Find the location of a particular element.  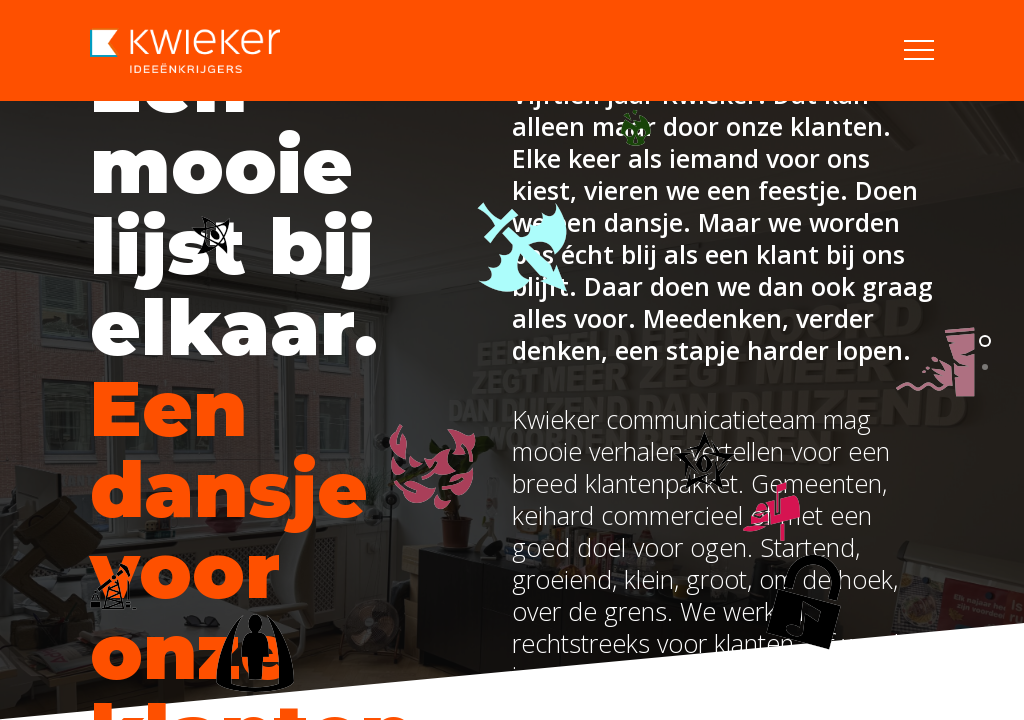

access oil production or extraction features is located at coordinates (113, 586).